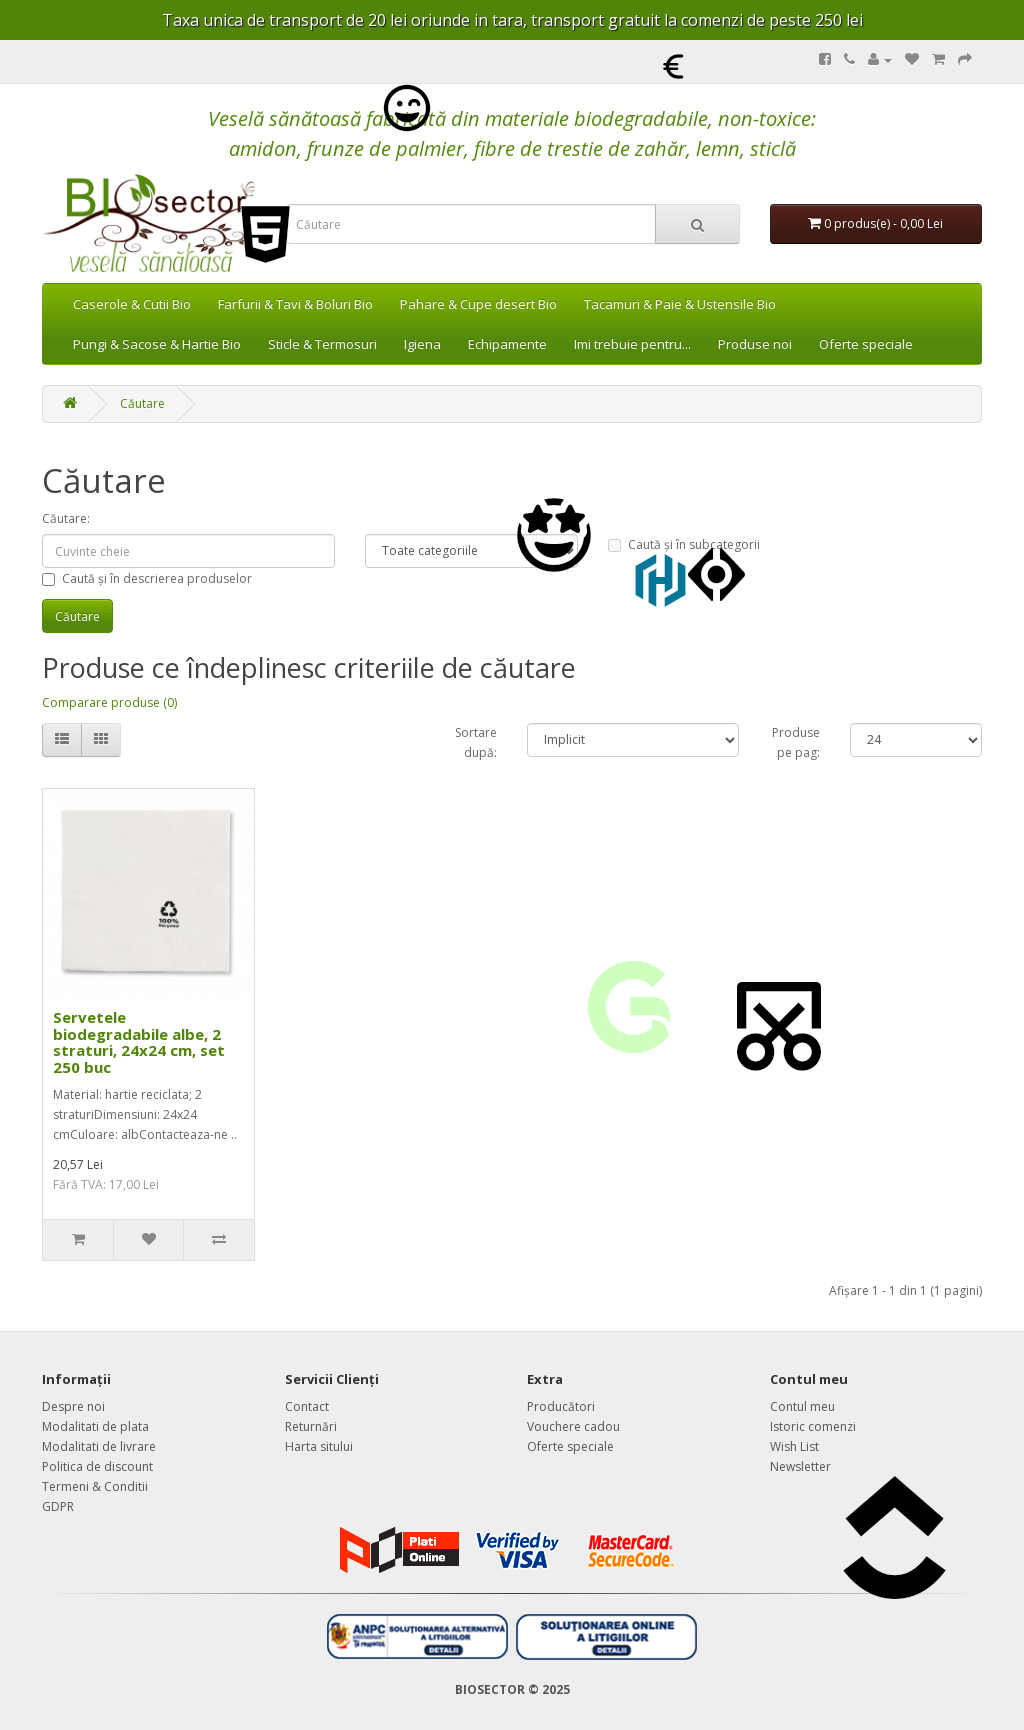 This screenshot has width=1024, height=1730. I want to click on Gofore company logo, so click(629, 1007).